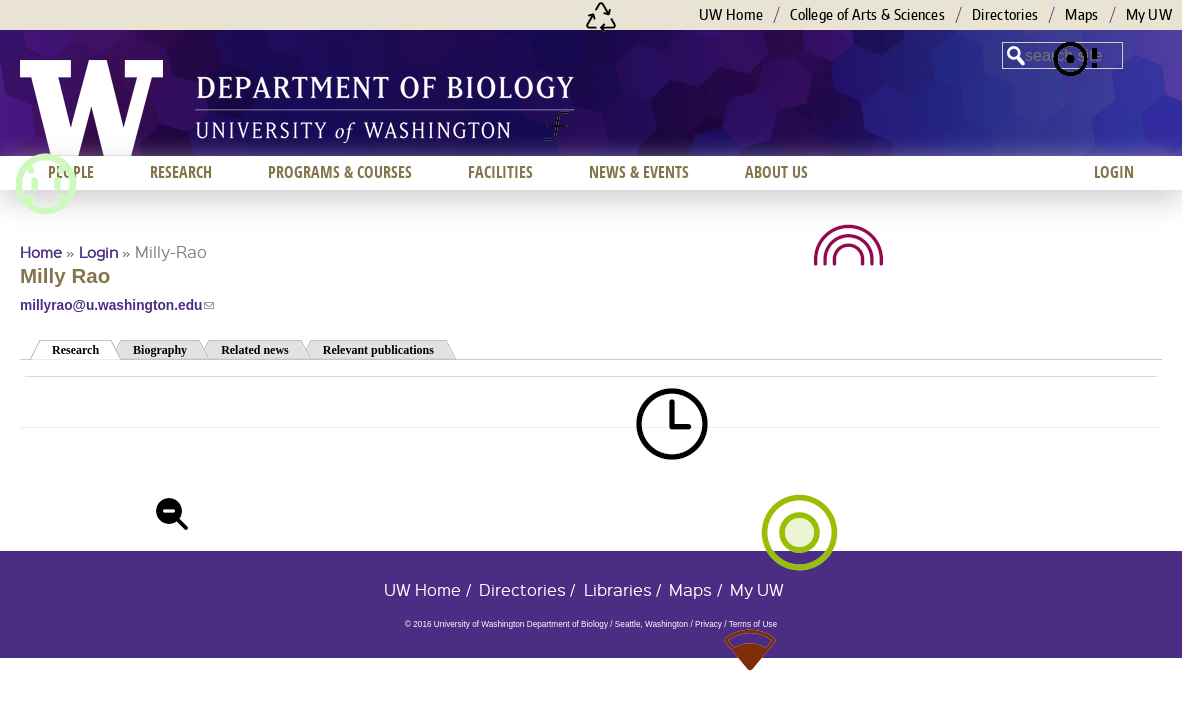 The height and width of the screenshot is (720, 1182). Describe the element at coordinates (172, 514) in the screenshot. I see `zoom out` at that location.